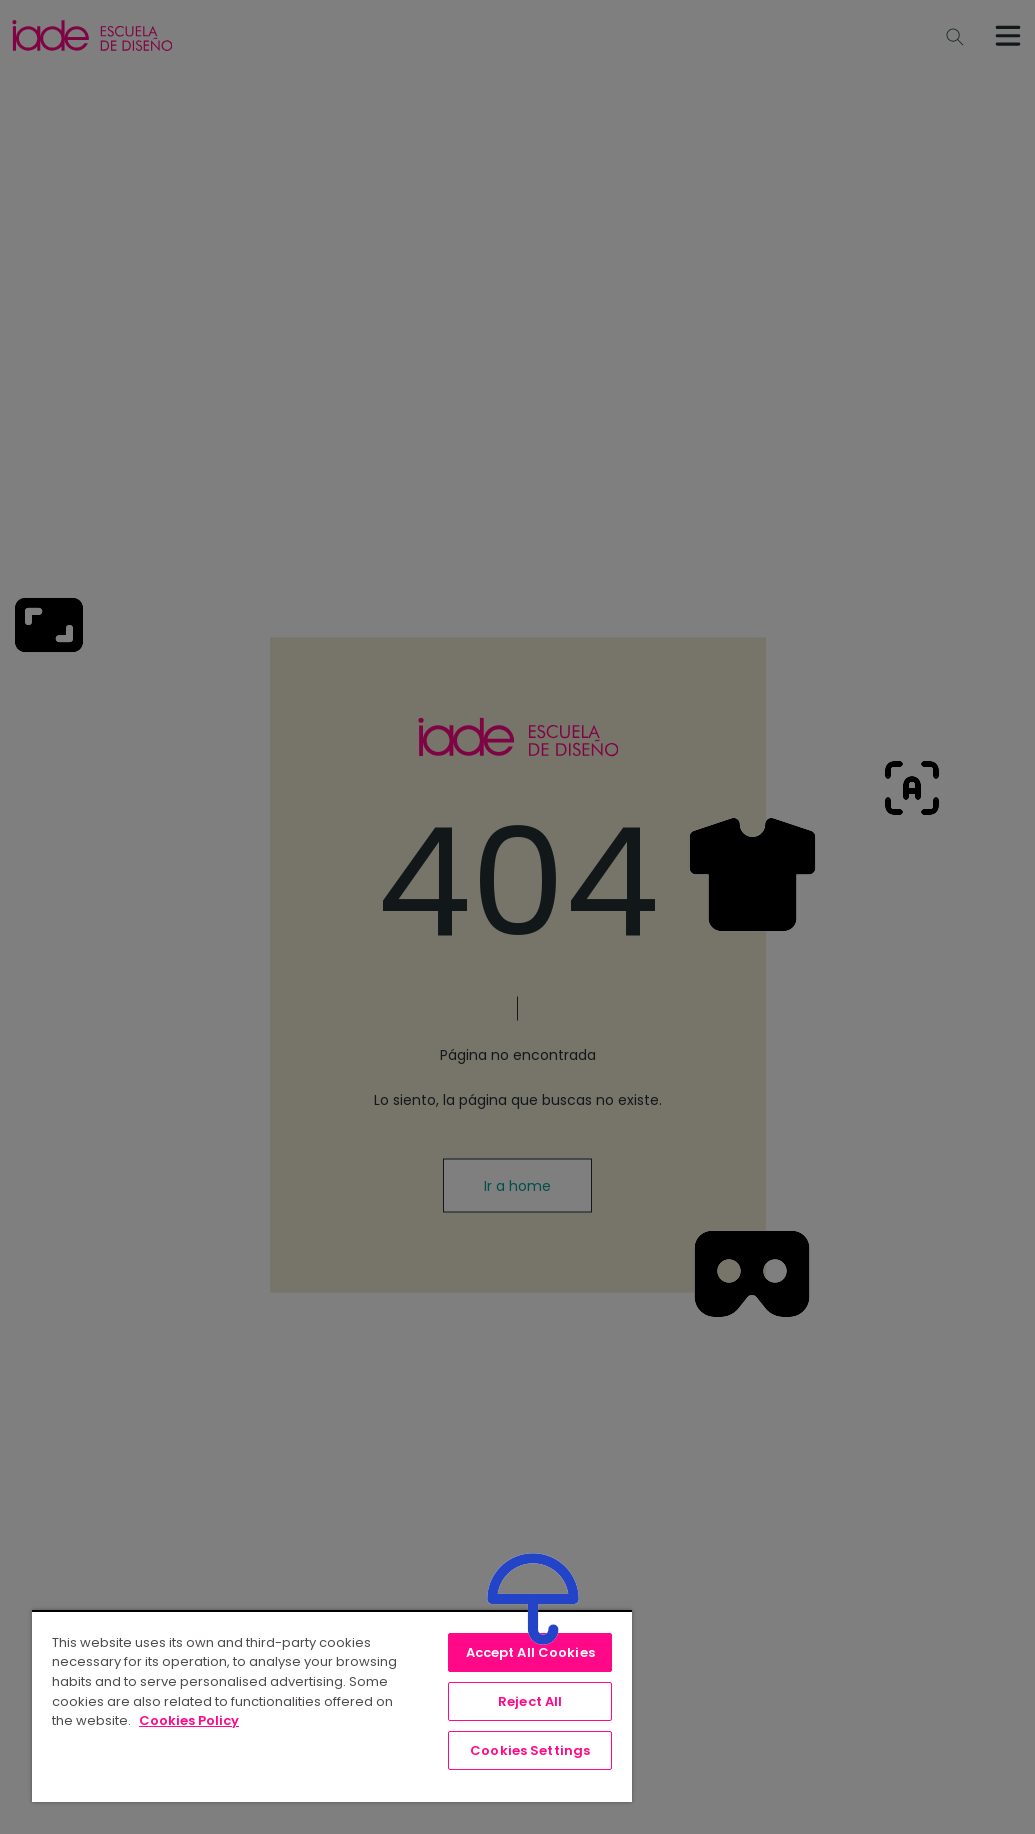  Describe the element at coordinates (752, 1271) in the screenshot. I see `access virtual reality or VR mode` at that location.